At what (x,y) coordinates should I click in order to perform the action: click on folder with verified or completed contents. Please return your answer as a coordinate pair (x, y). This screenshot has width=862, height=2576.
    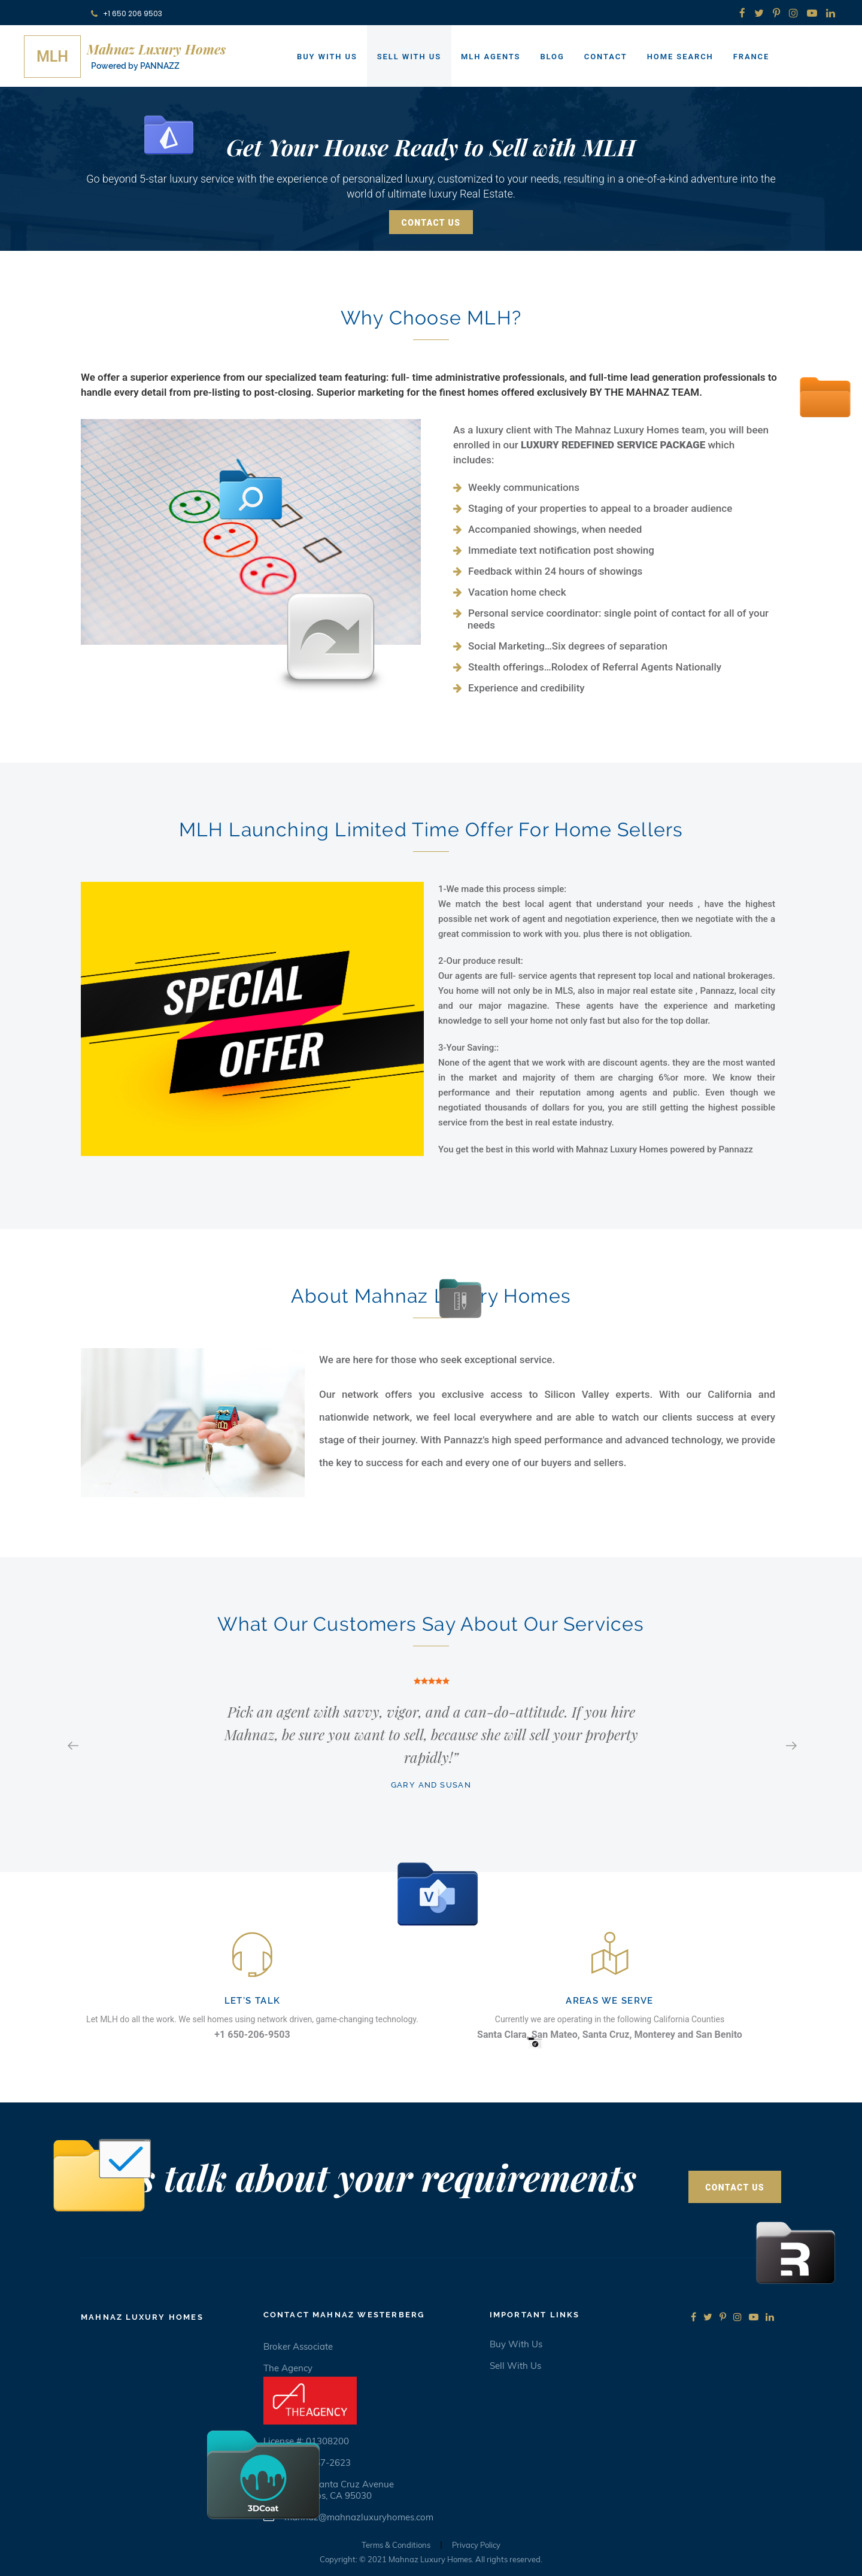
    Looking at the image, I should click on (99, 2178).